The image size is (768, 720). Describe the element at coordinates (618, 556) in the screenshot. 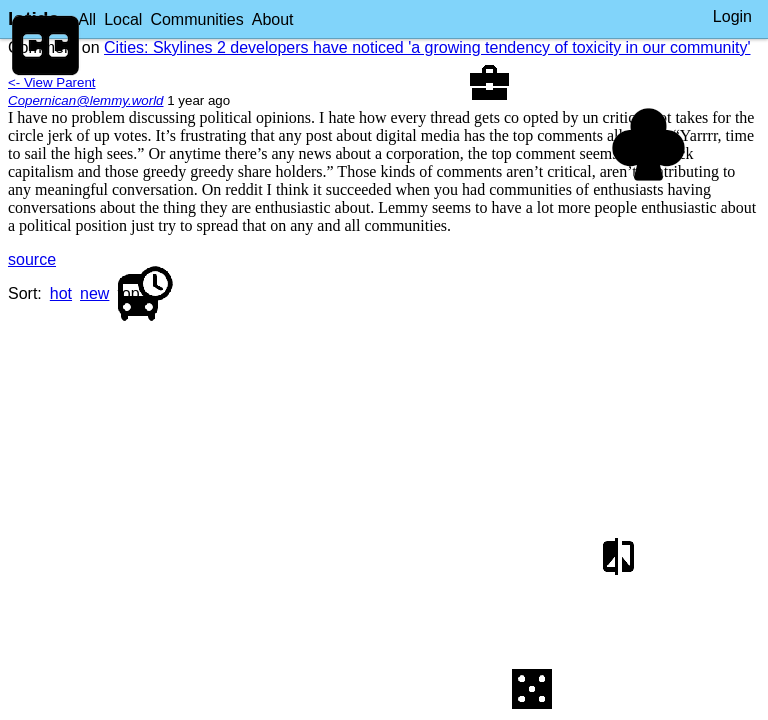

I see `compare two images side by side` at that location.